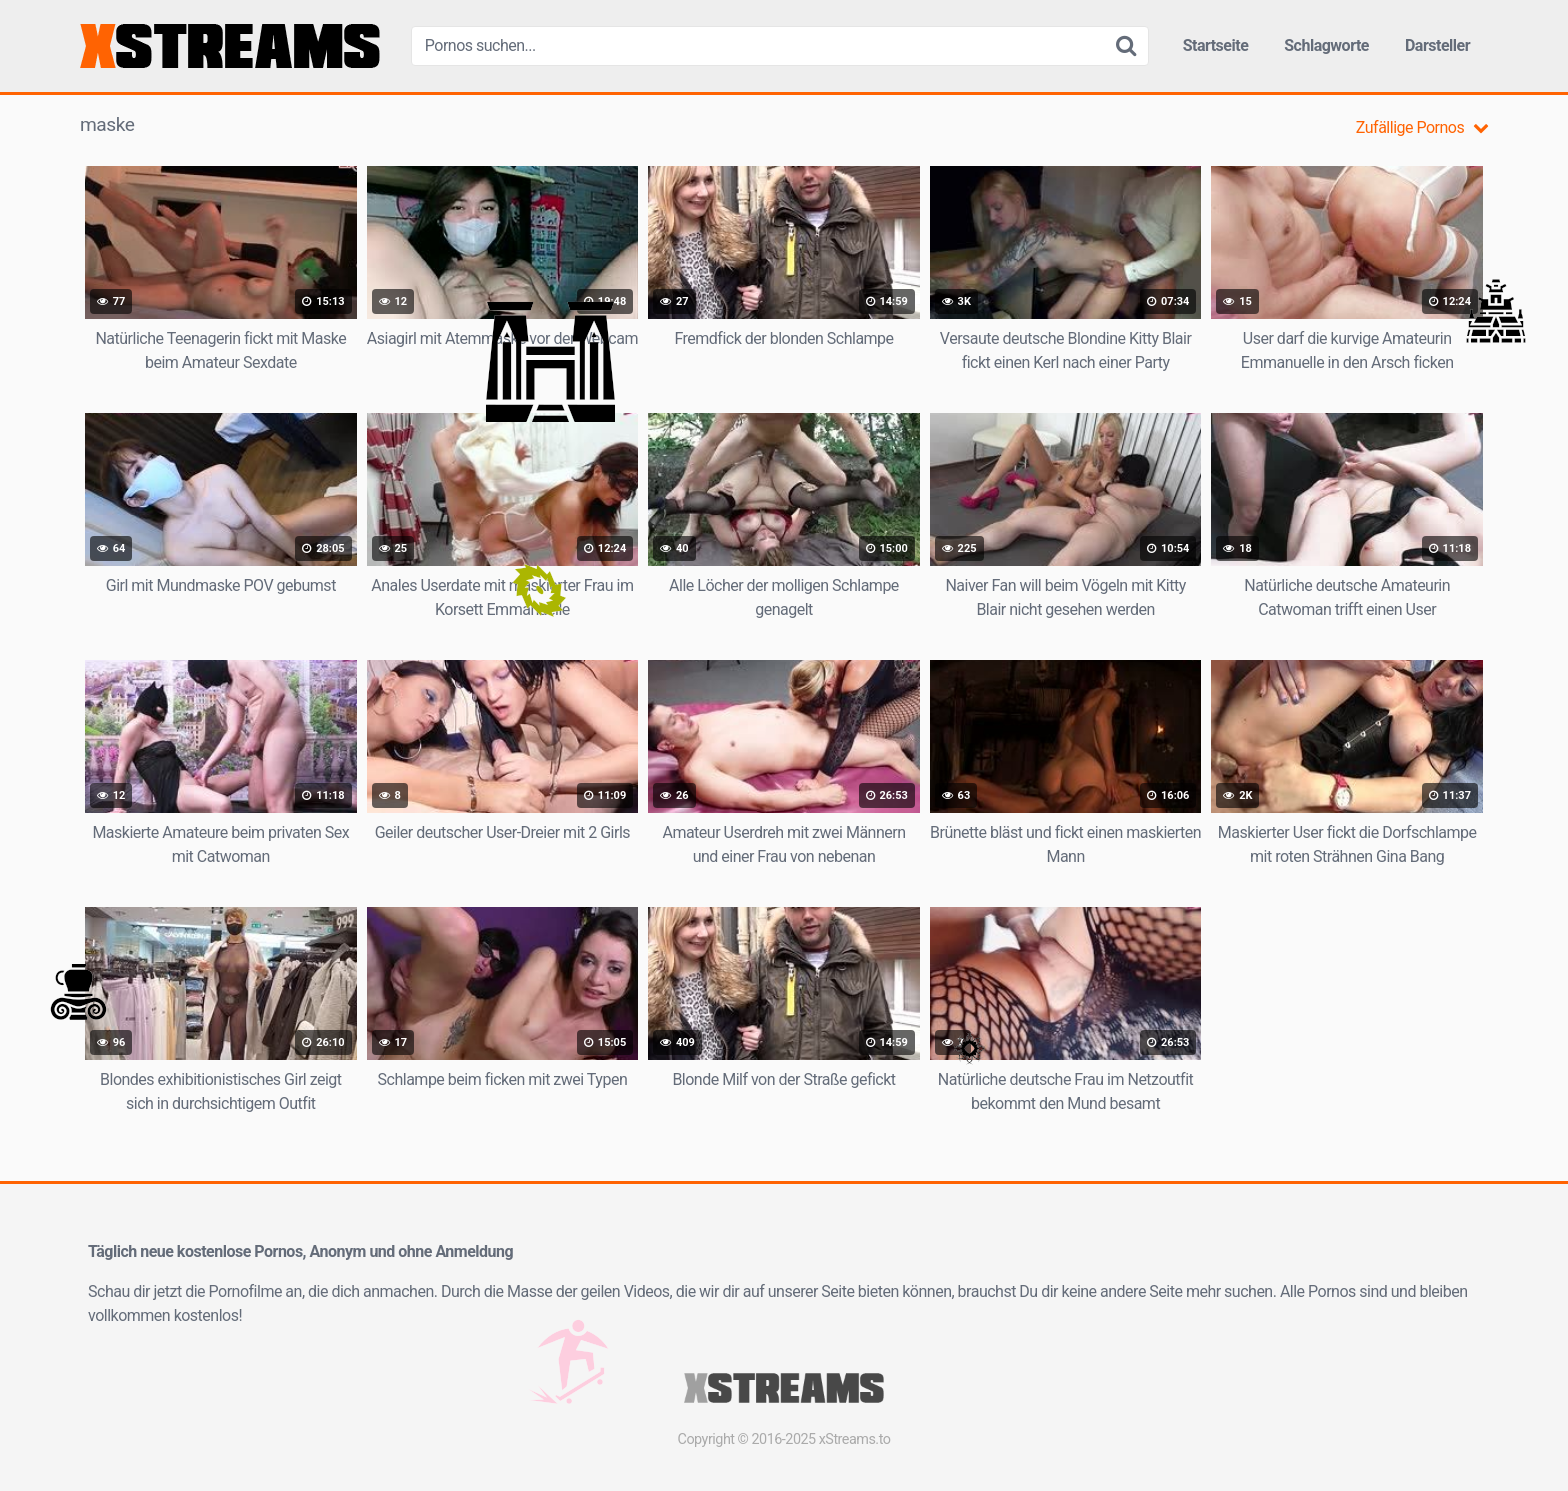 This screenshot has height=1491, width=1568. I want to click on decorative design element or divider, so click(969, 1048).